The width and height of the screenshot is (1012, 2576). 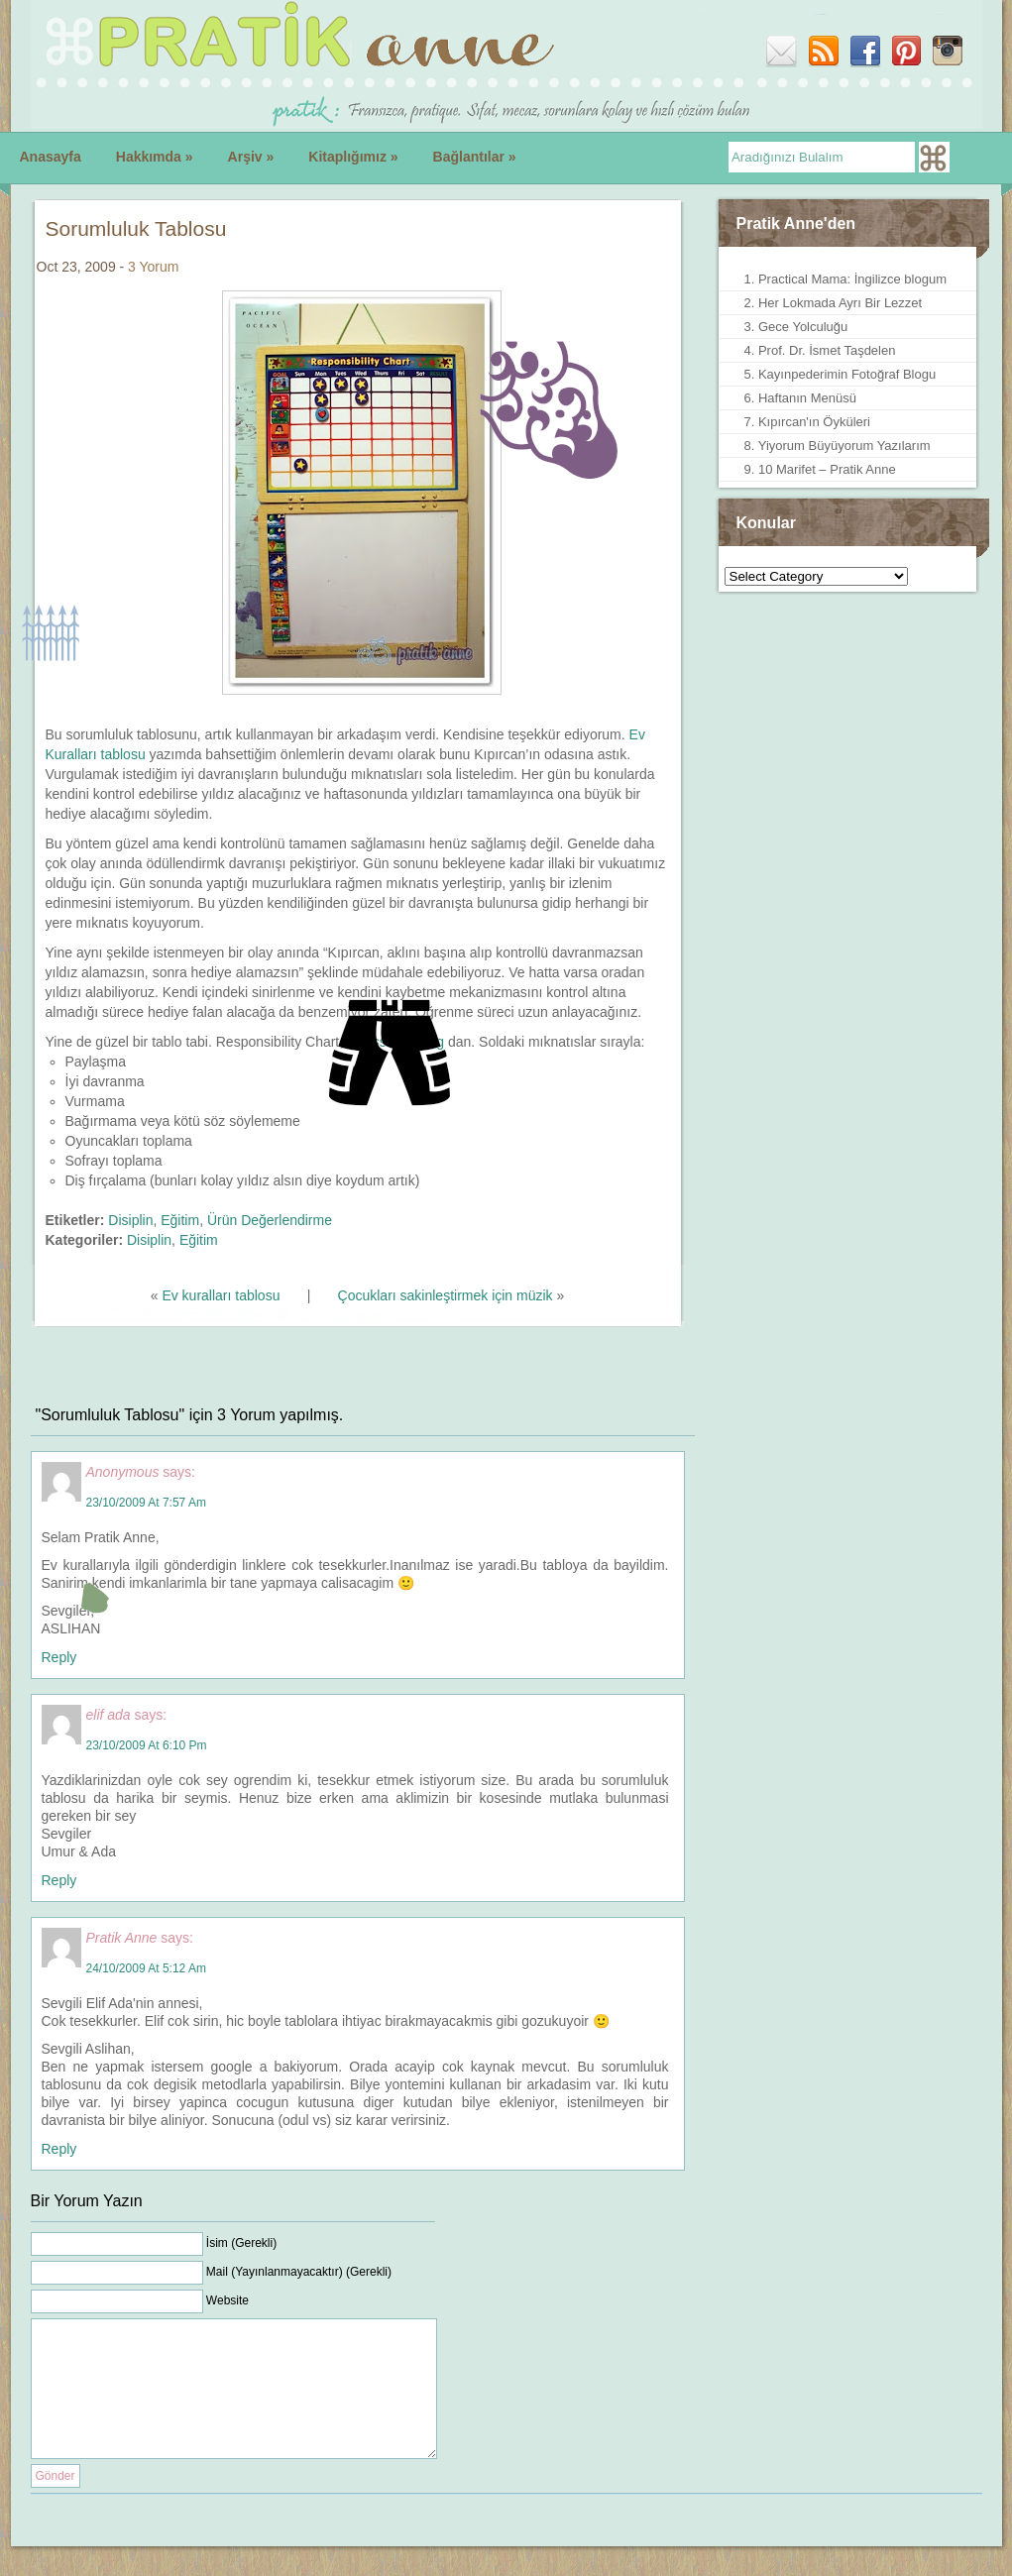 I want to click on select uruguay as your country or region, so click(x=95, y=1598).